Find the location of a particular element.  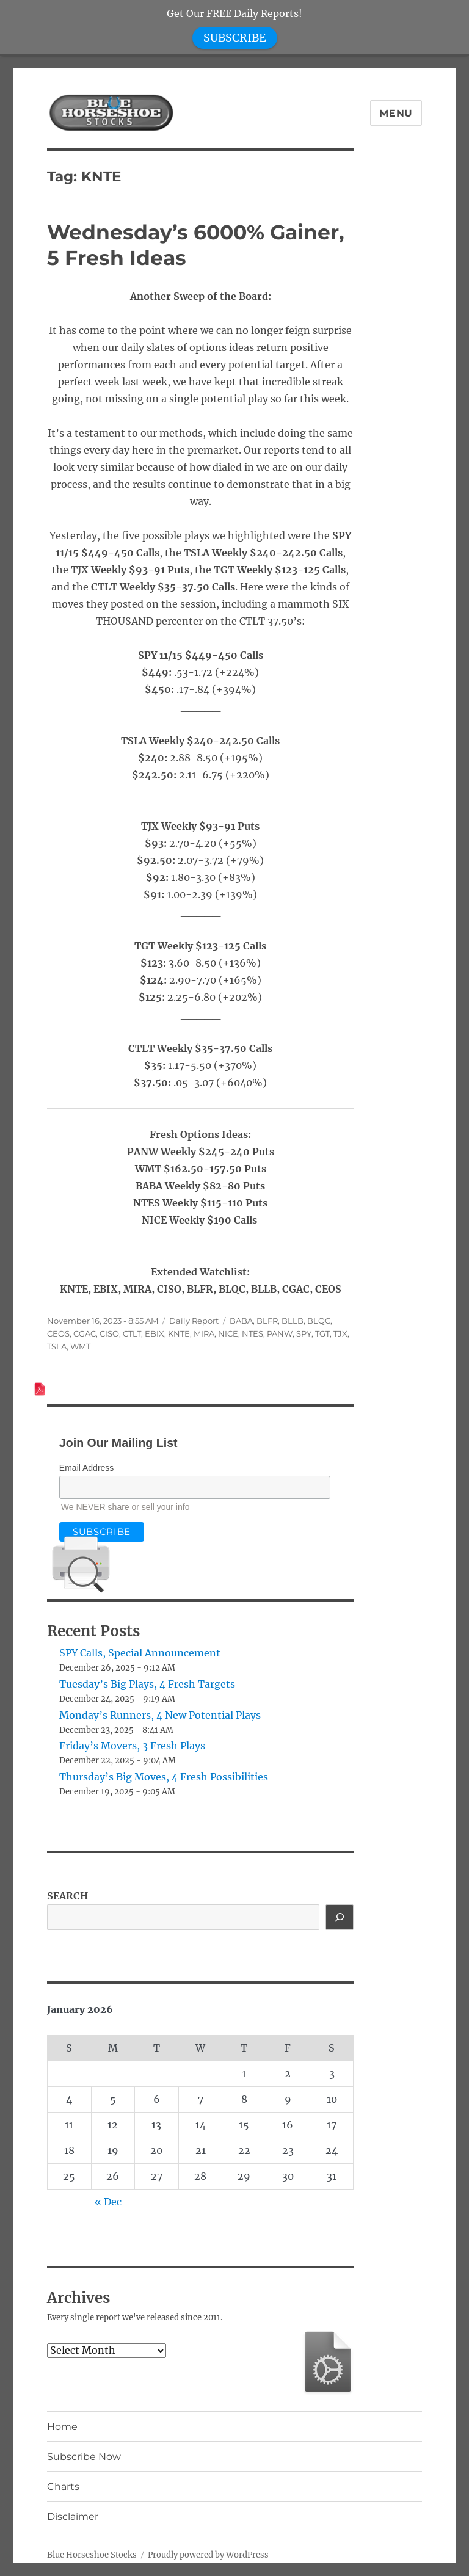

a desktop application or executable file is located at coordinates (328, 2363).